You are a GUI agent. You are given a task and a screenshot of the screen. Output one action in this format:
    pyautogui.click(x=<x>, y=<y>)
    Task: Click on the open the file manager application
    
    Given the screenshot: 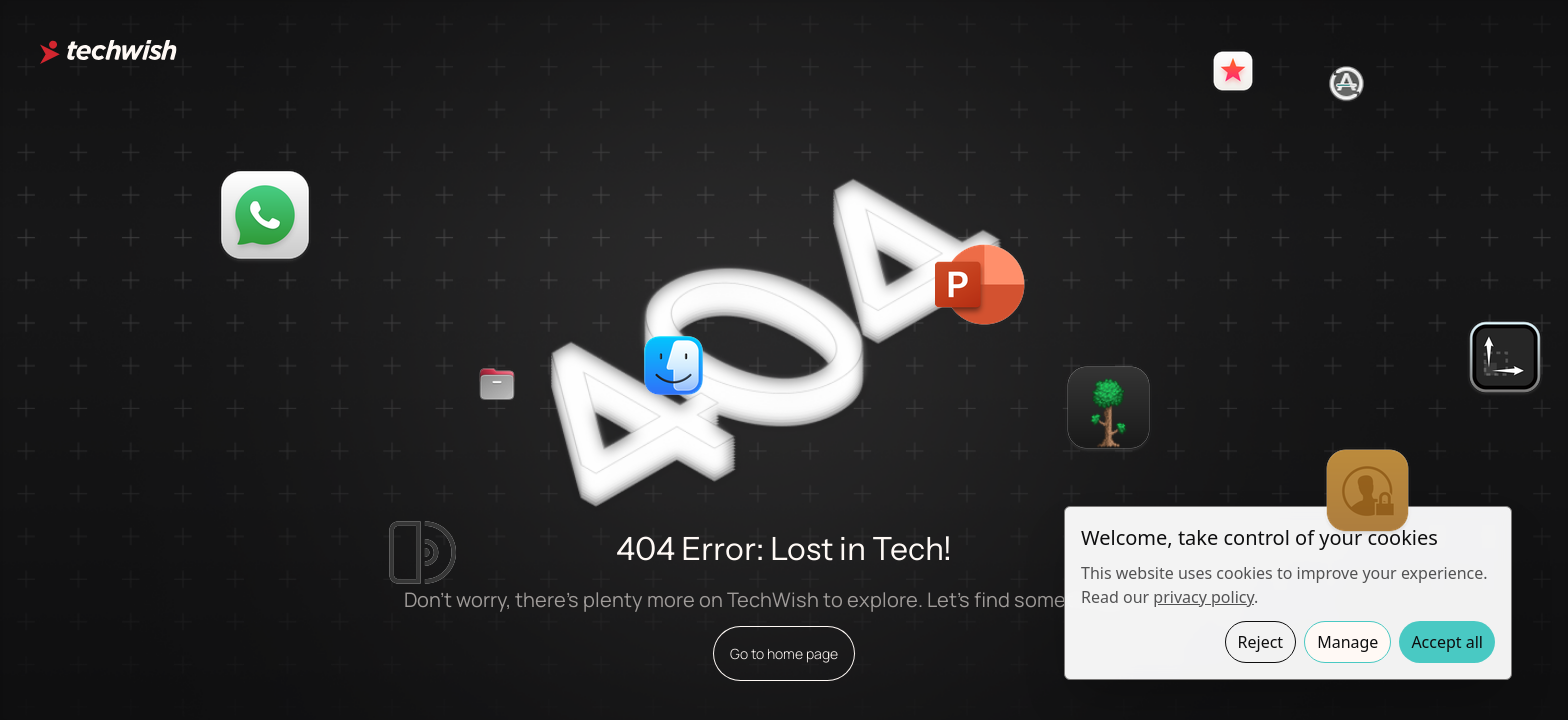 What is the action you would take?
    pyautogui.click(x=497, y=384)
    